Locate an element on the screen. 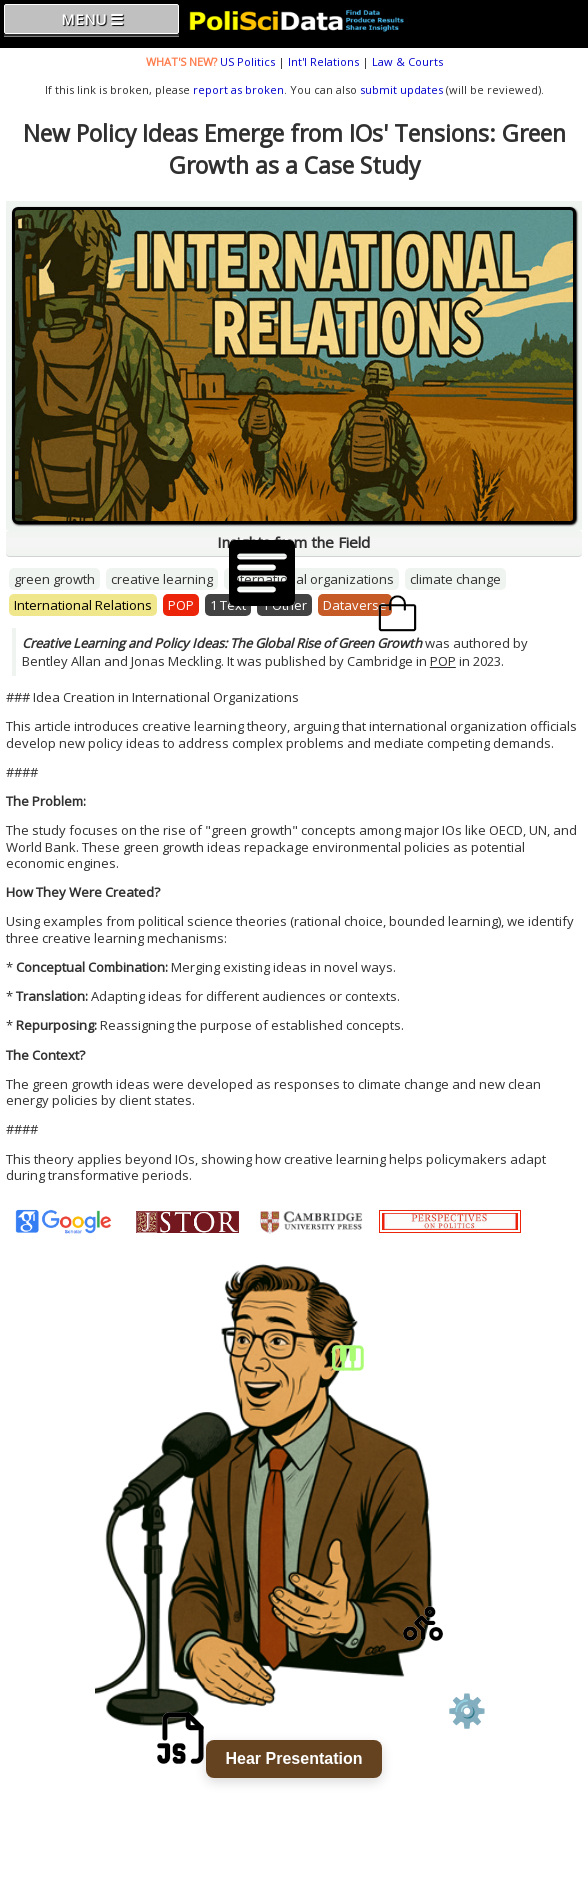 The height and width of the screenshot is (1880, 588). view your shopping bag is located at coordinates (397, 615).